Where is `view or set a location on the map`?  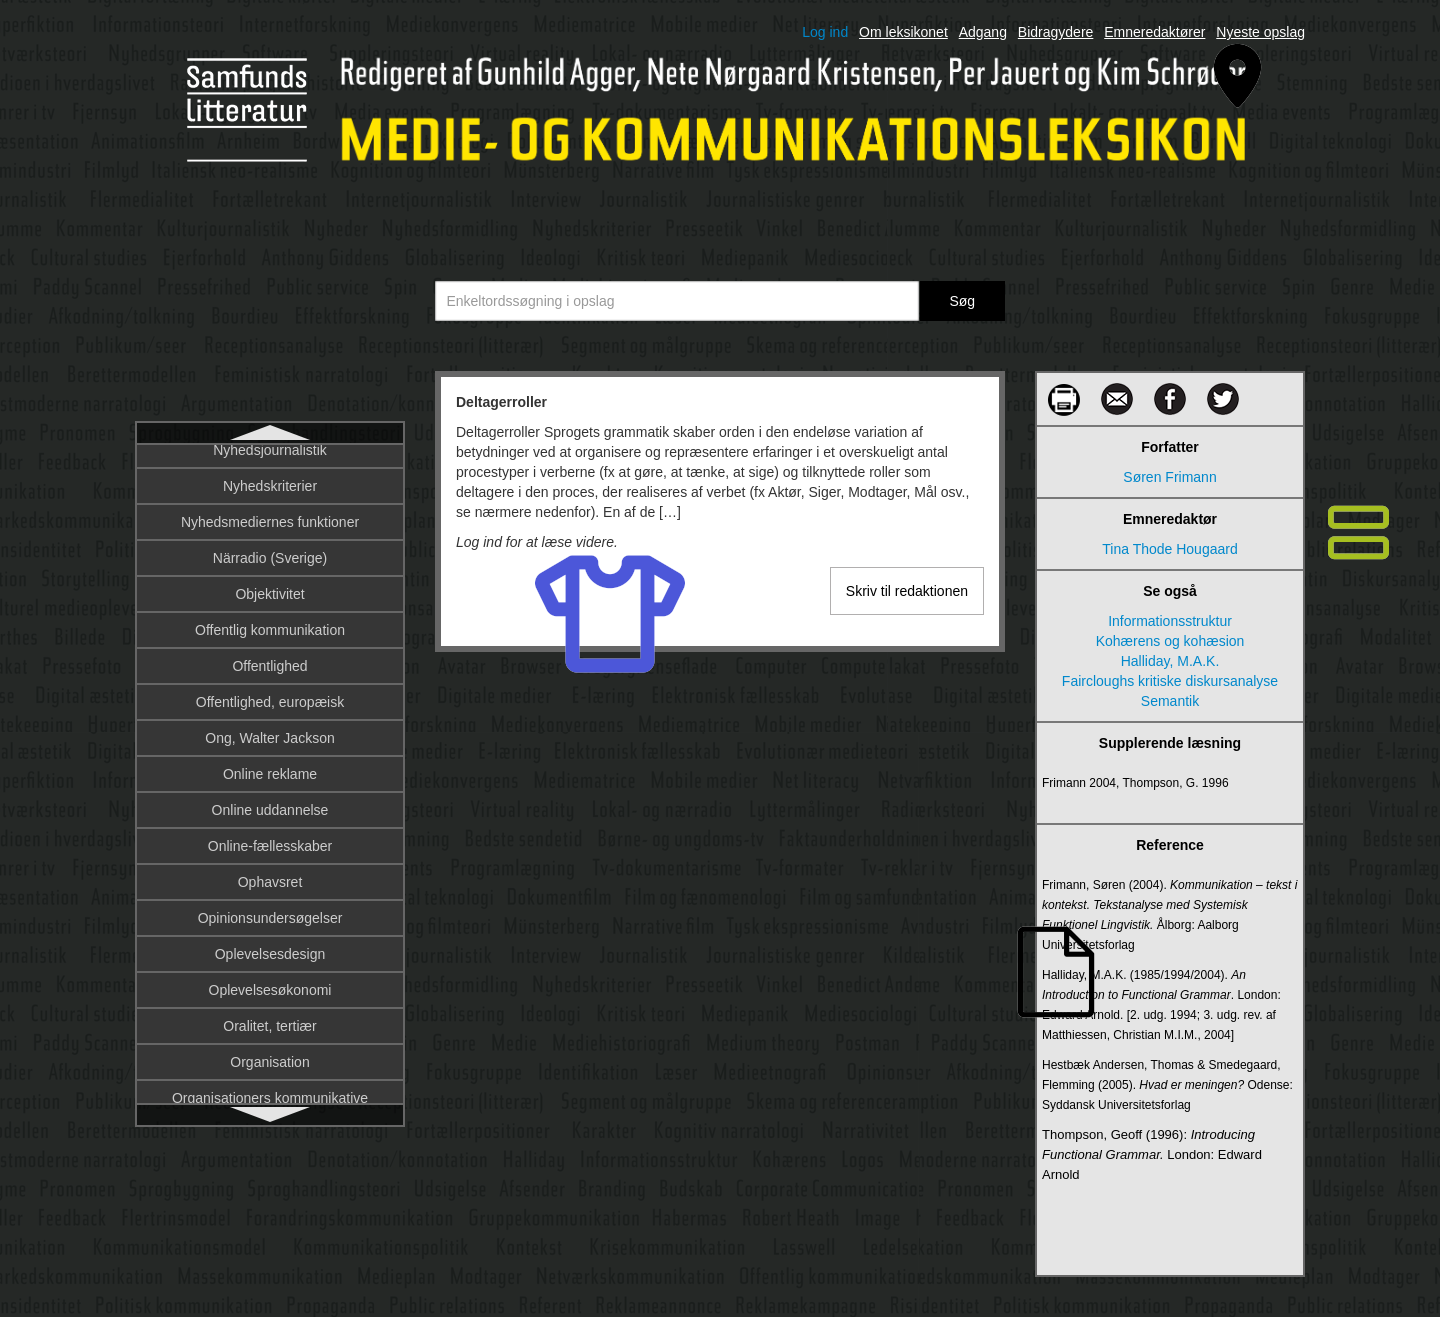 view or set a location on the map is located at coordinates (1237, 75).